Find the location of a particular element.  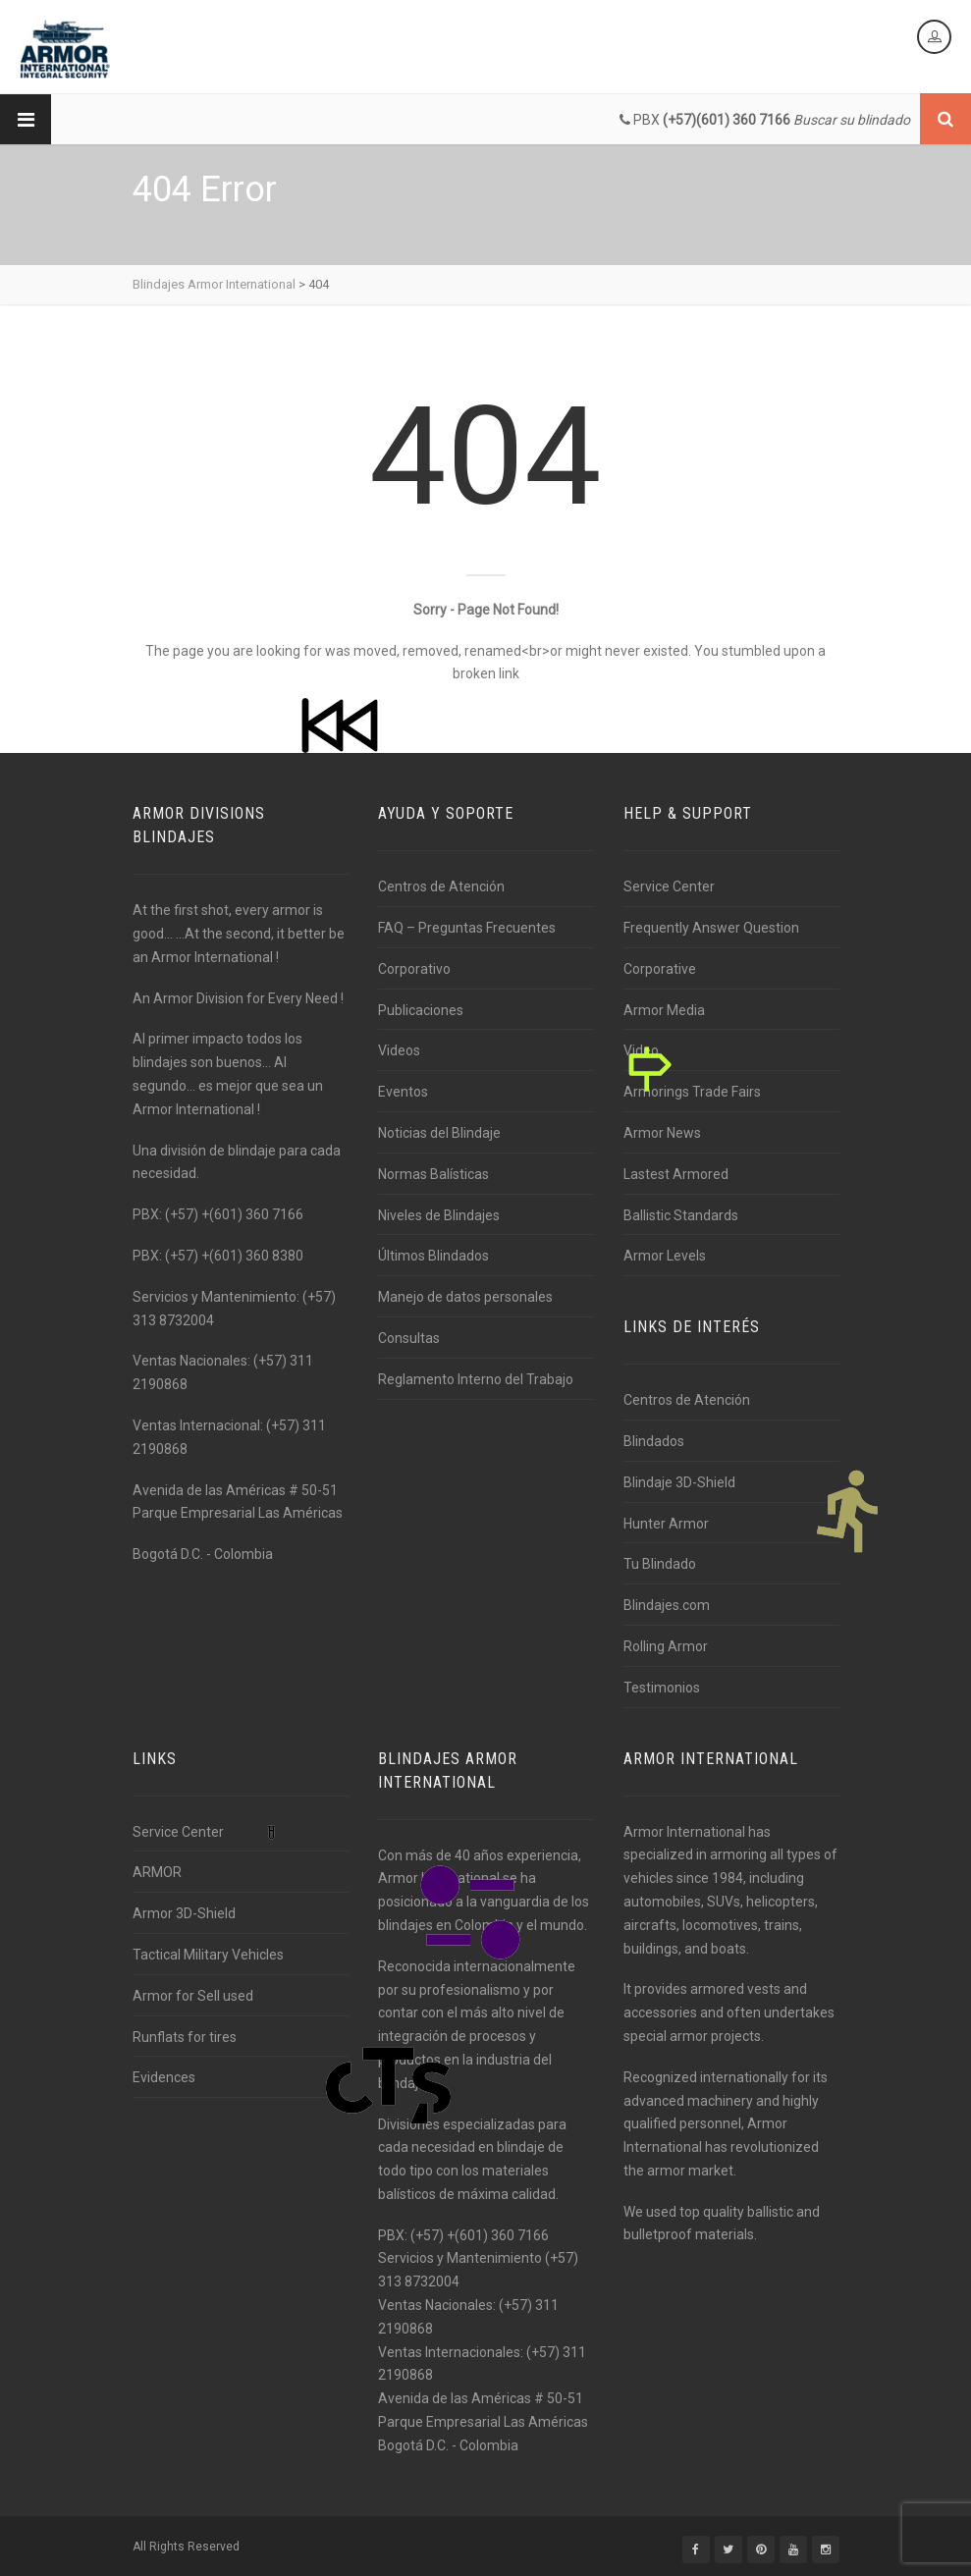

adjust audio equalizer settings is located at coordinates (470, 1912).